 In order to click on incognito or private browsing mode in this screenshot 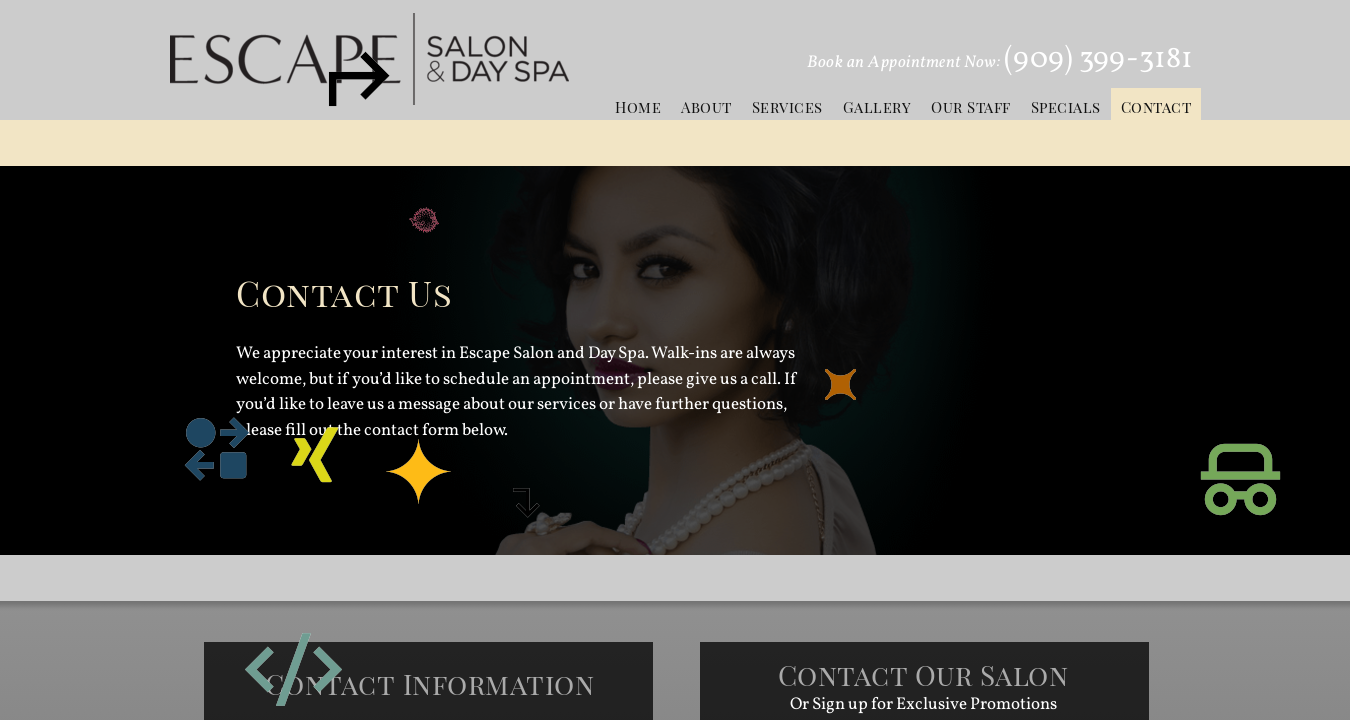, I will do `click(1240, 479)`.